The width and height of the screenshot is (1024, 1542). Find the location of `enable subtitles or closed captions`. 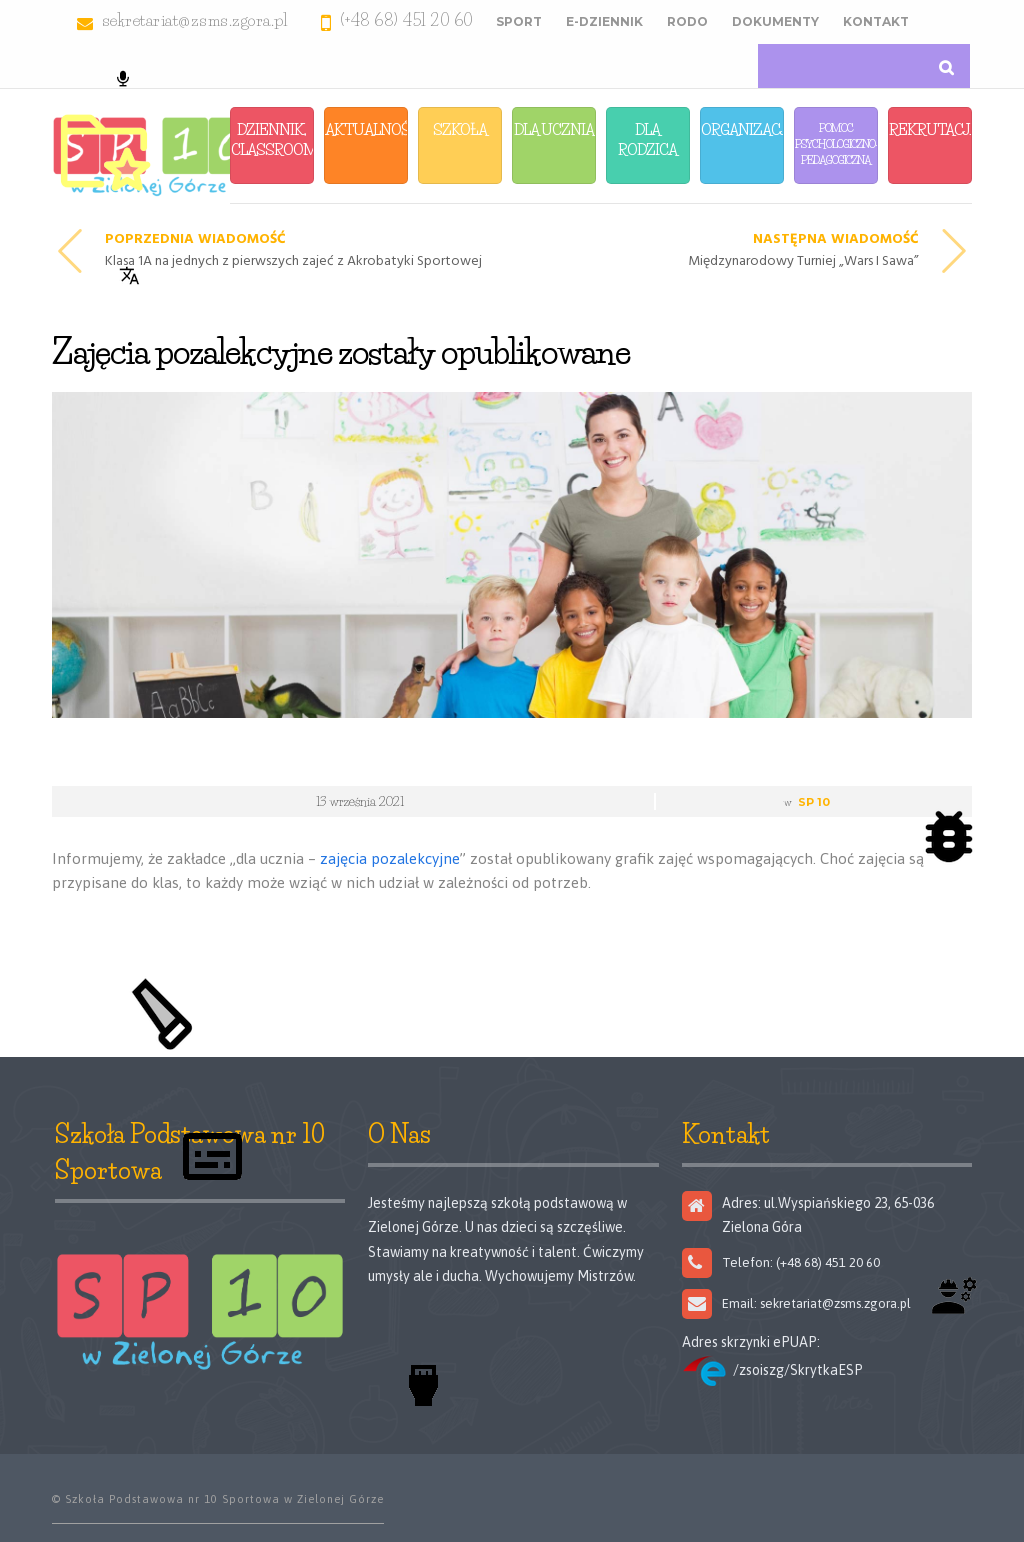

enable subtitles or closed captions is located at coordinates (212, 1156).